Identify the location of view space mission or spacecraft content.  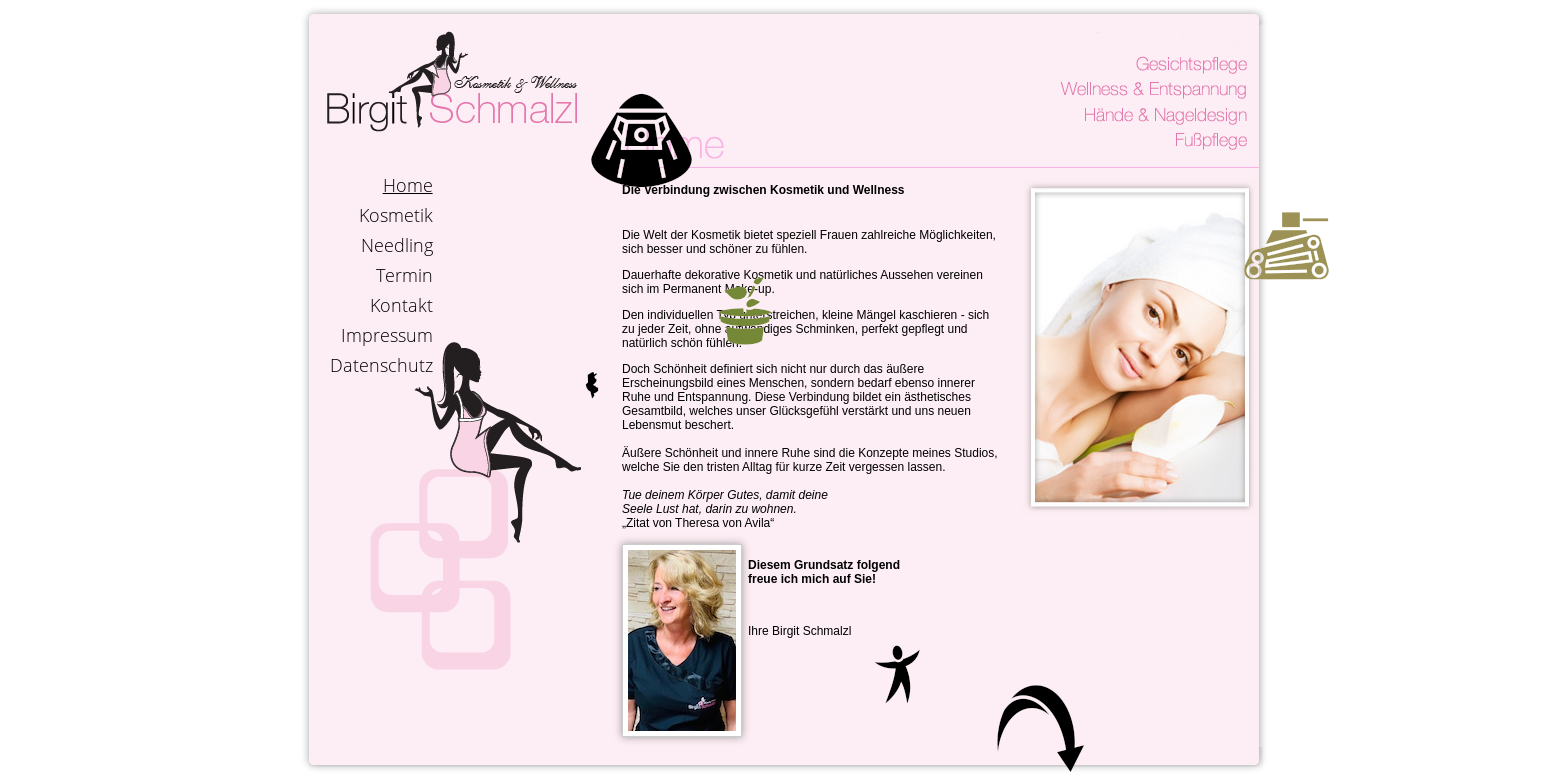
(641, 140).